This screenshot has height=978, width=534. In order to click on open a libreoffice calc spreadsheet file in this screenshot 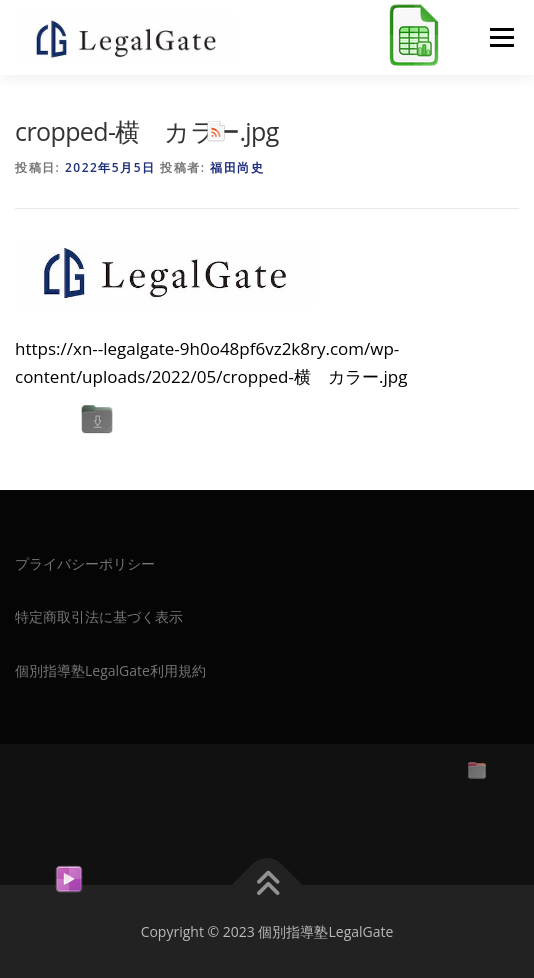, I will do `click(414, 35)`.